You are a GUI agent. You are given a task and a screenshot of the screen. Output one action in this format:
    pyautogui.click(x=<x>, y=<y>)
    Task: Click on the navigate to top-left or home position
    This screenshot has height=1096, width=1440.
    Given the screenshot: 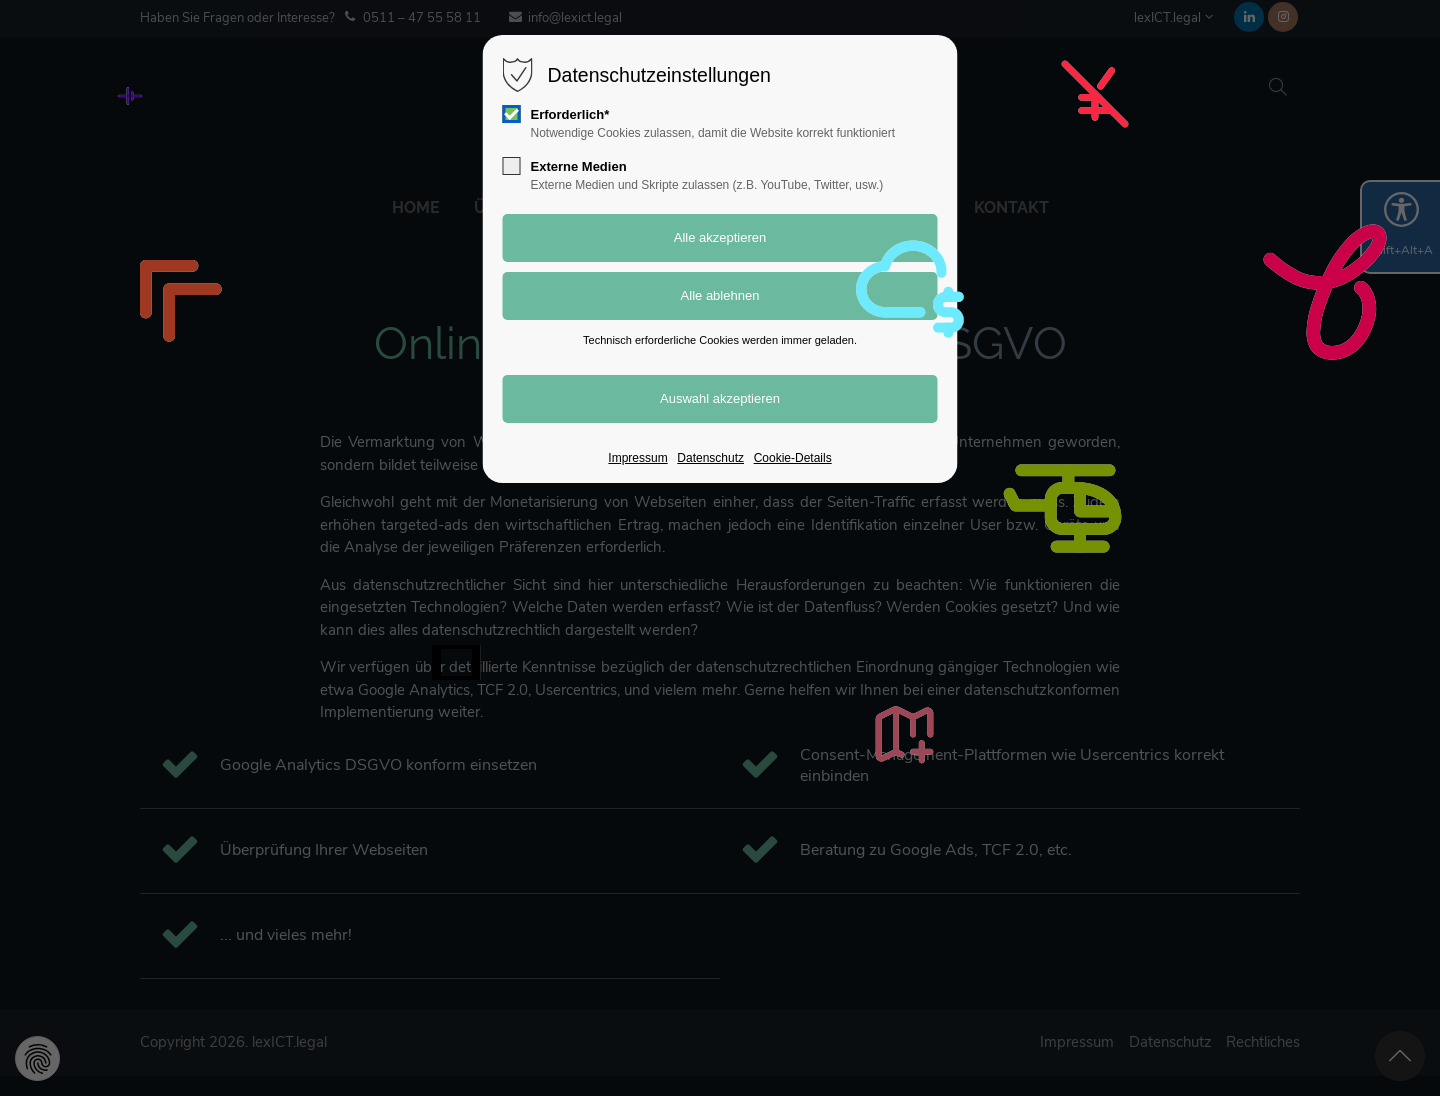 What is the action you would take?
    pyautogui.click(x=175, y=295)
    